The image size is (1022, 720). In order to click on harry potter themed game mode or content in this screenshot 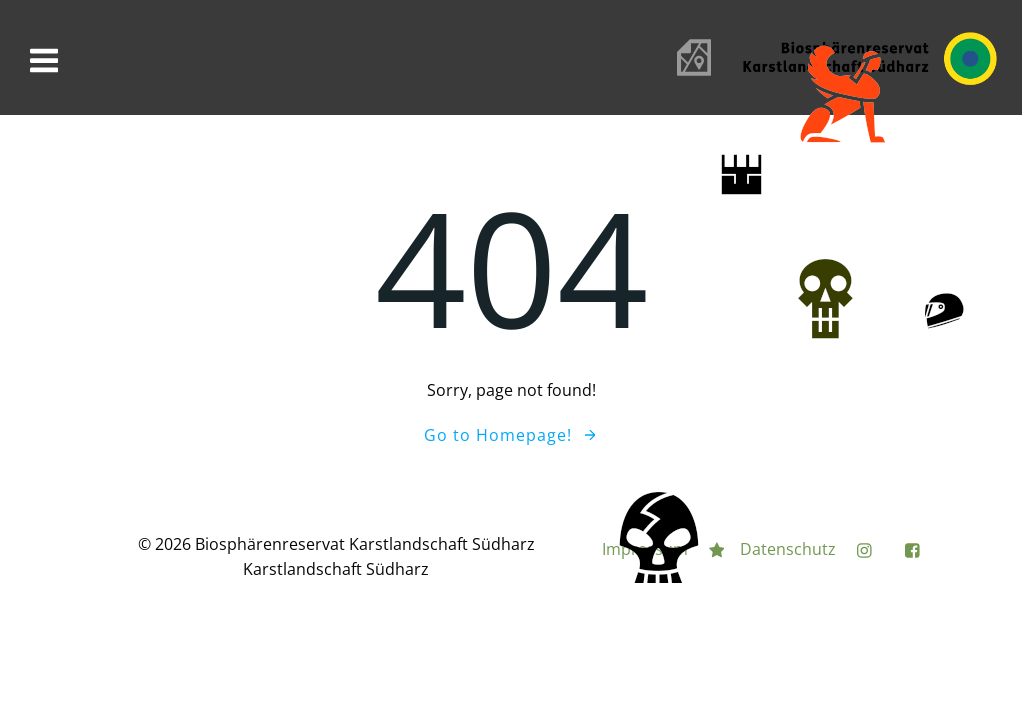, I will do `click(659, 538)`.